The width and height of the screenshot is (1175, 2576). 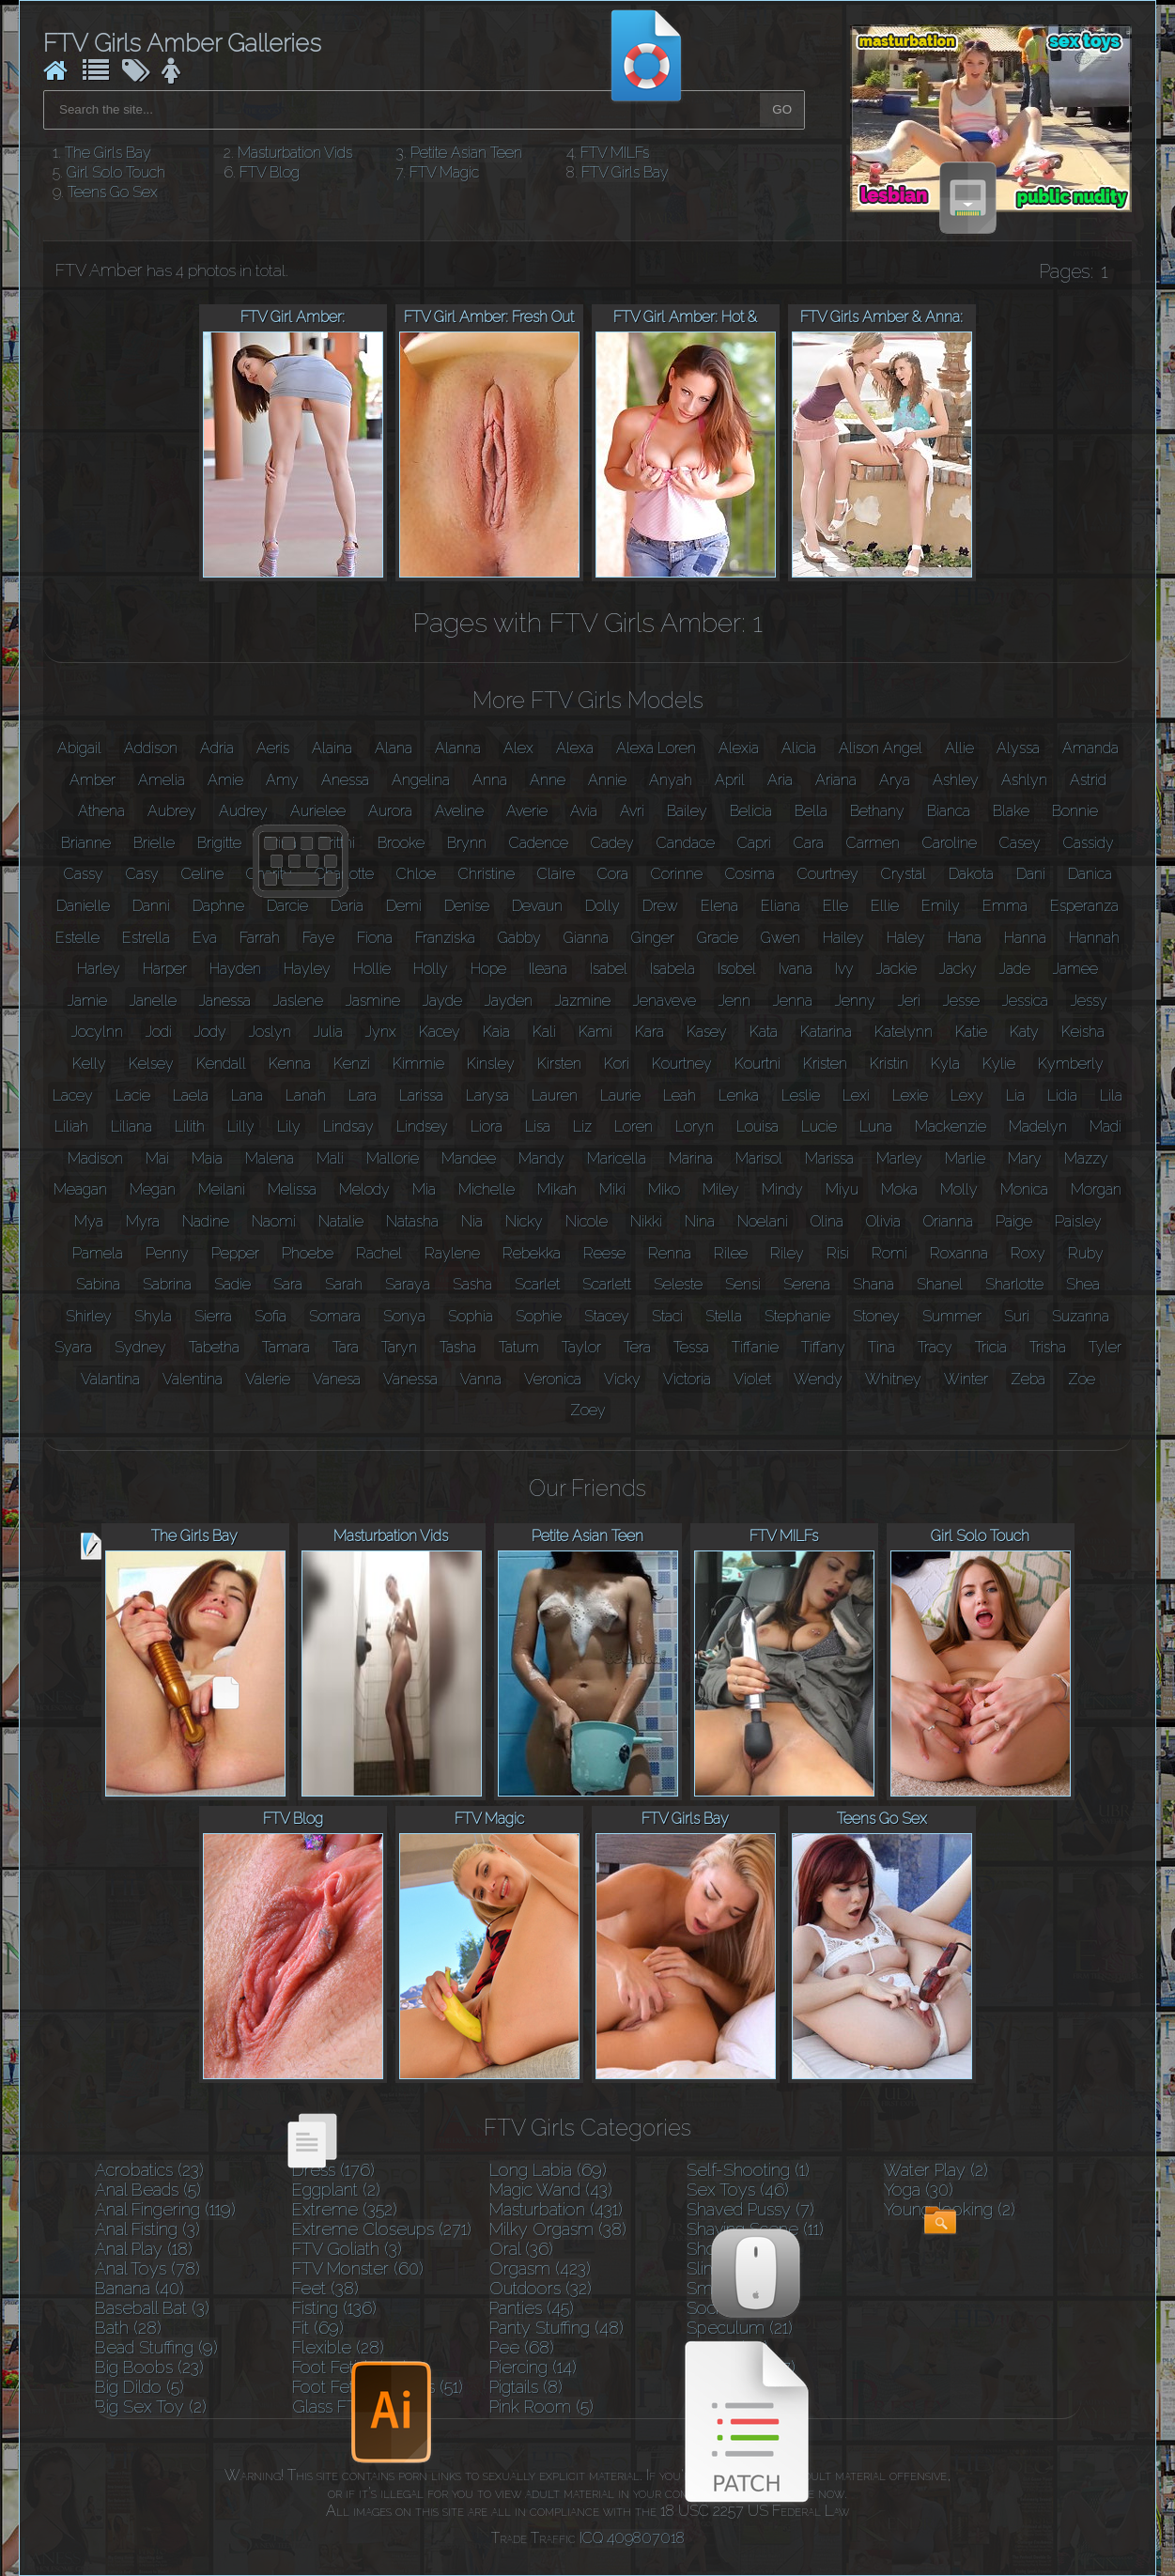 What do you see at coordinates (940, 2222) in the screenshot?
I see `access saved search queries` at bounding box center [940, 2222].